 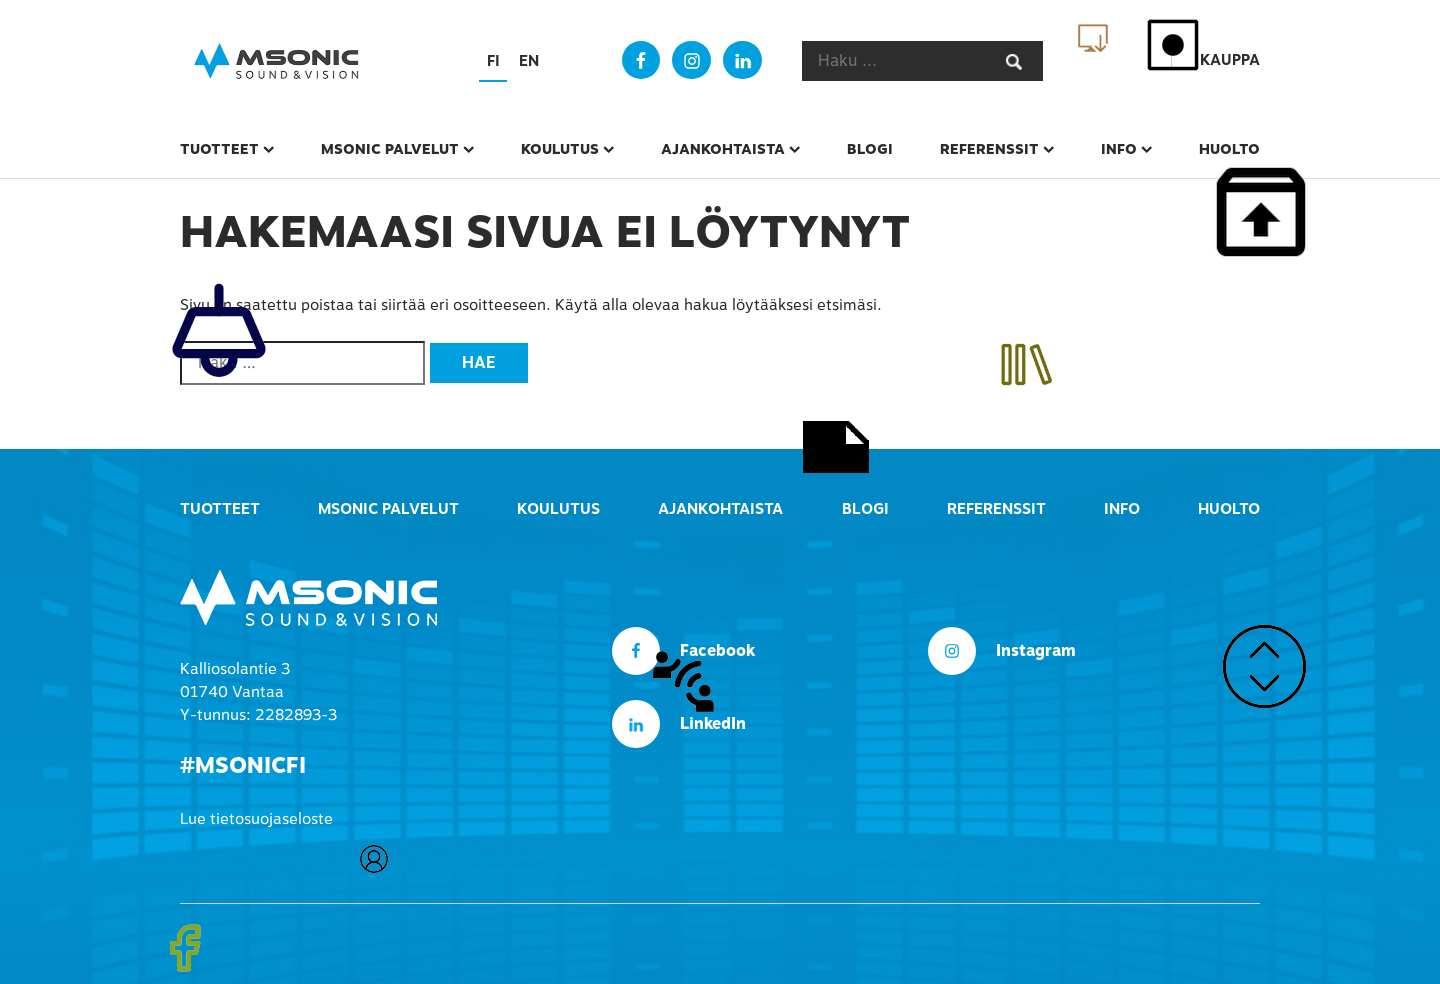 I want to click on download file to desktop, so click(x=1093, y=37).